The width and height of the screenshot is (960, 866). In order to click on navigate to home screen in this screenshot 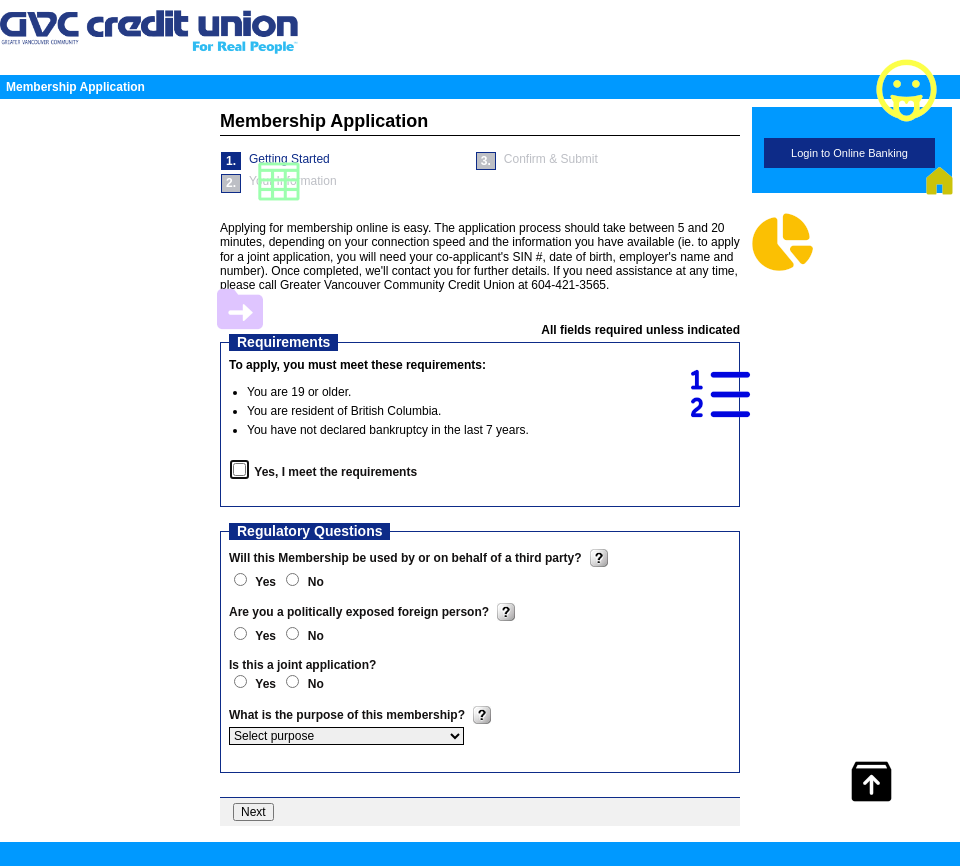, I will do `click(939, 181)`.